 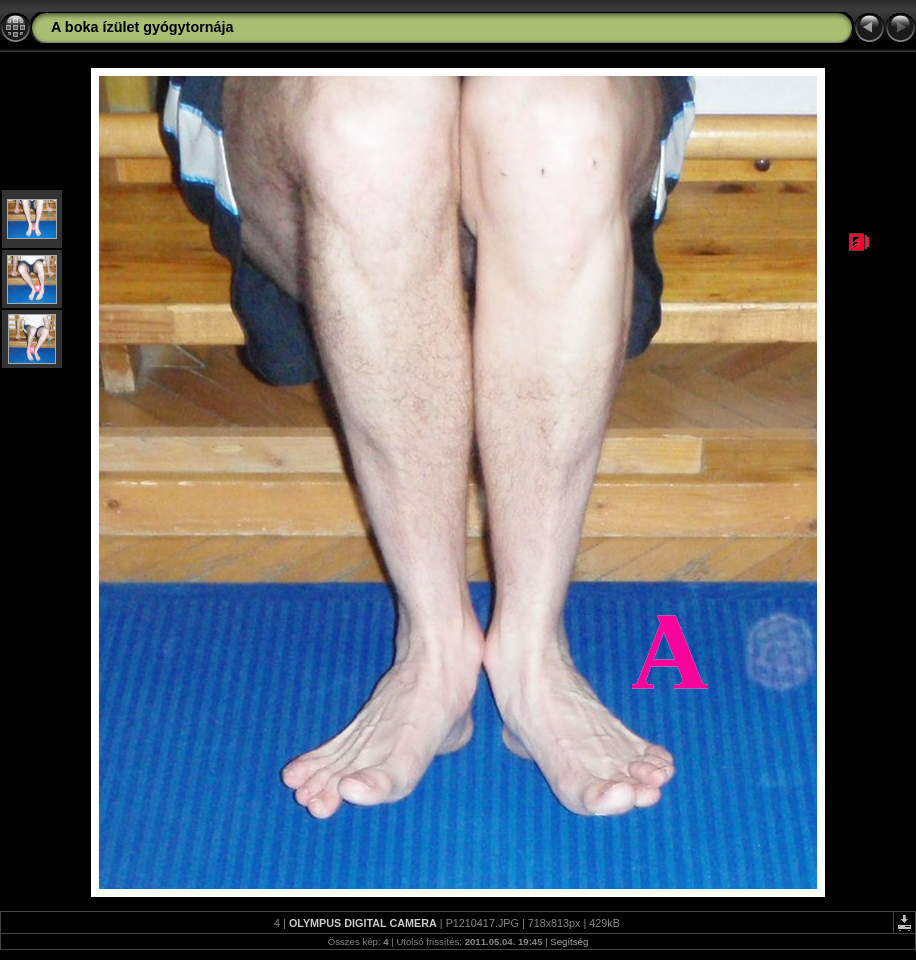 What do you see at coordinates (859, 242) in the screenshot?
I see `open Formstack form builder` at bounding box center [859, 242].